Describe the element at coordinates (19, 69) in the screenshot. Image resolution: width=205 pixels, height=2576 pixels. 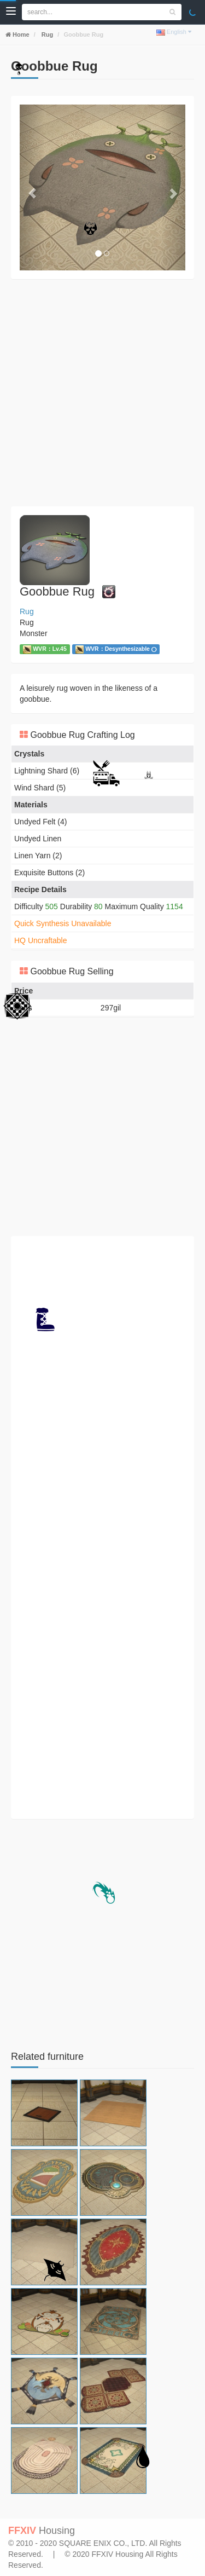
I see `indicates a poisonous or toxic item` at that location.